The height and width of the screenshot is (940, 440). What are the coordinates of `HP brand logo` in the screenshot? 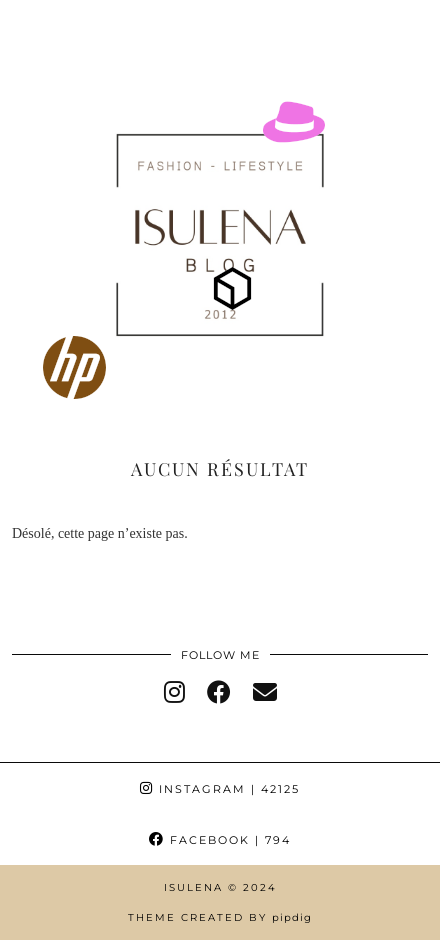 It's located at (74, 367).